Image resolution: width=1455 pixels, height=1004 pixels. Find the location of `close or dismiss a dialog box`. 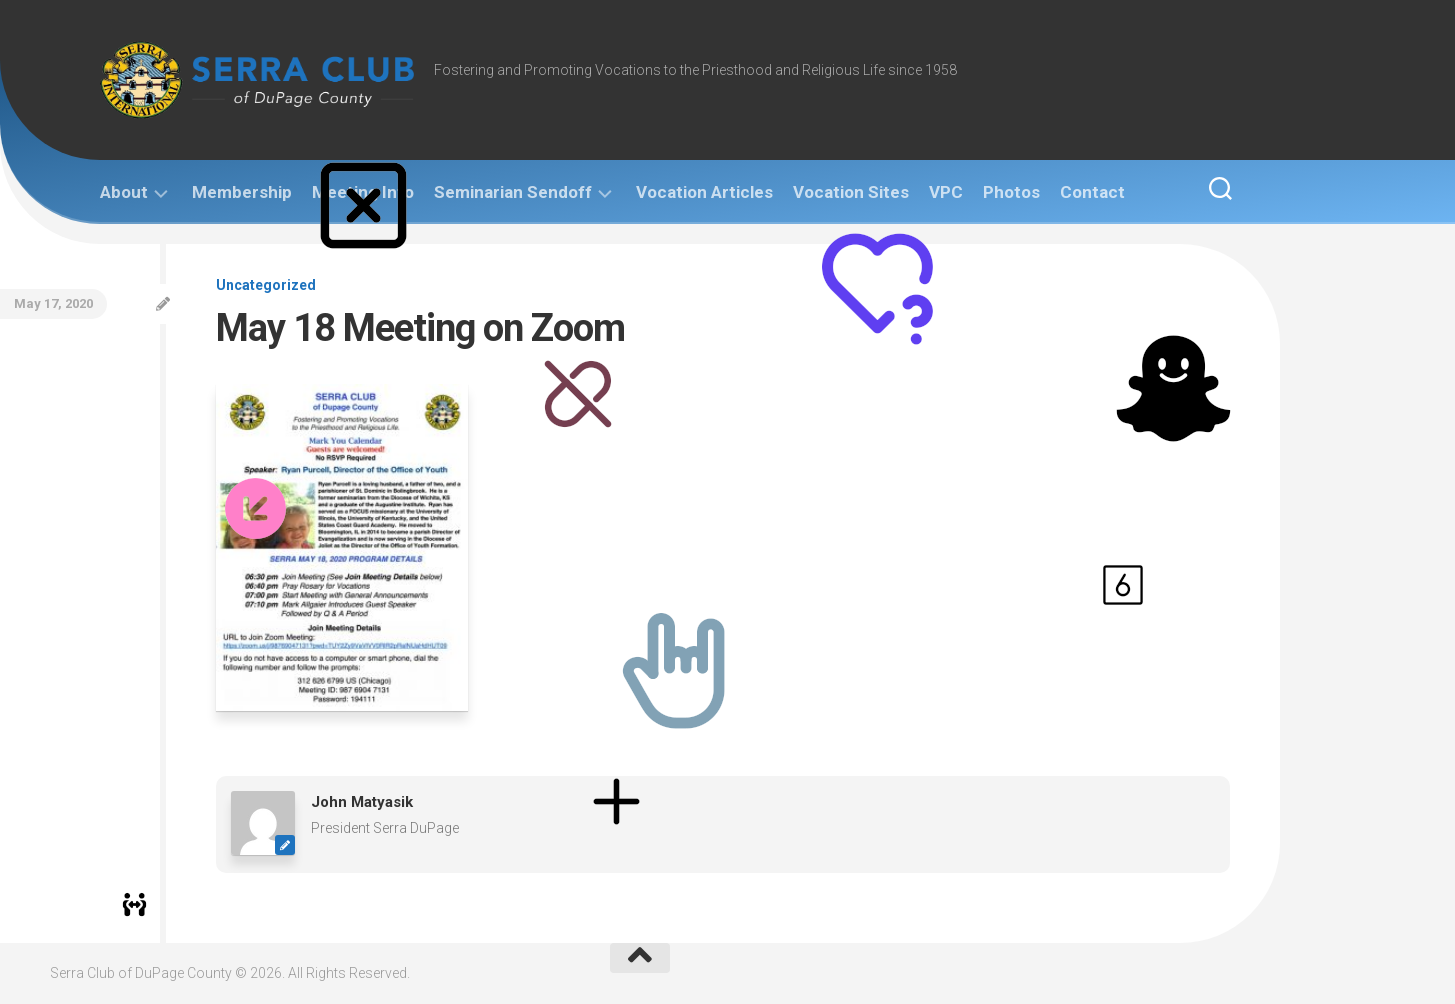

close or dismiss a dialog box is located at coordinates (363, 205).